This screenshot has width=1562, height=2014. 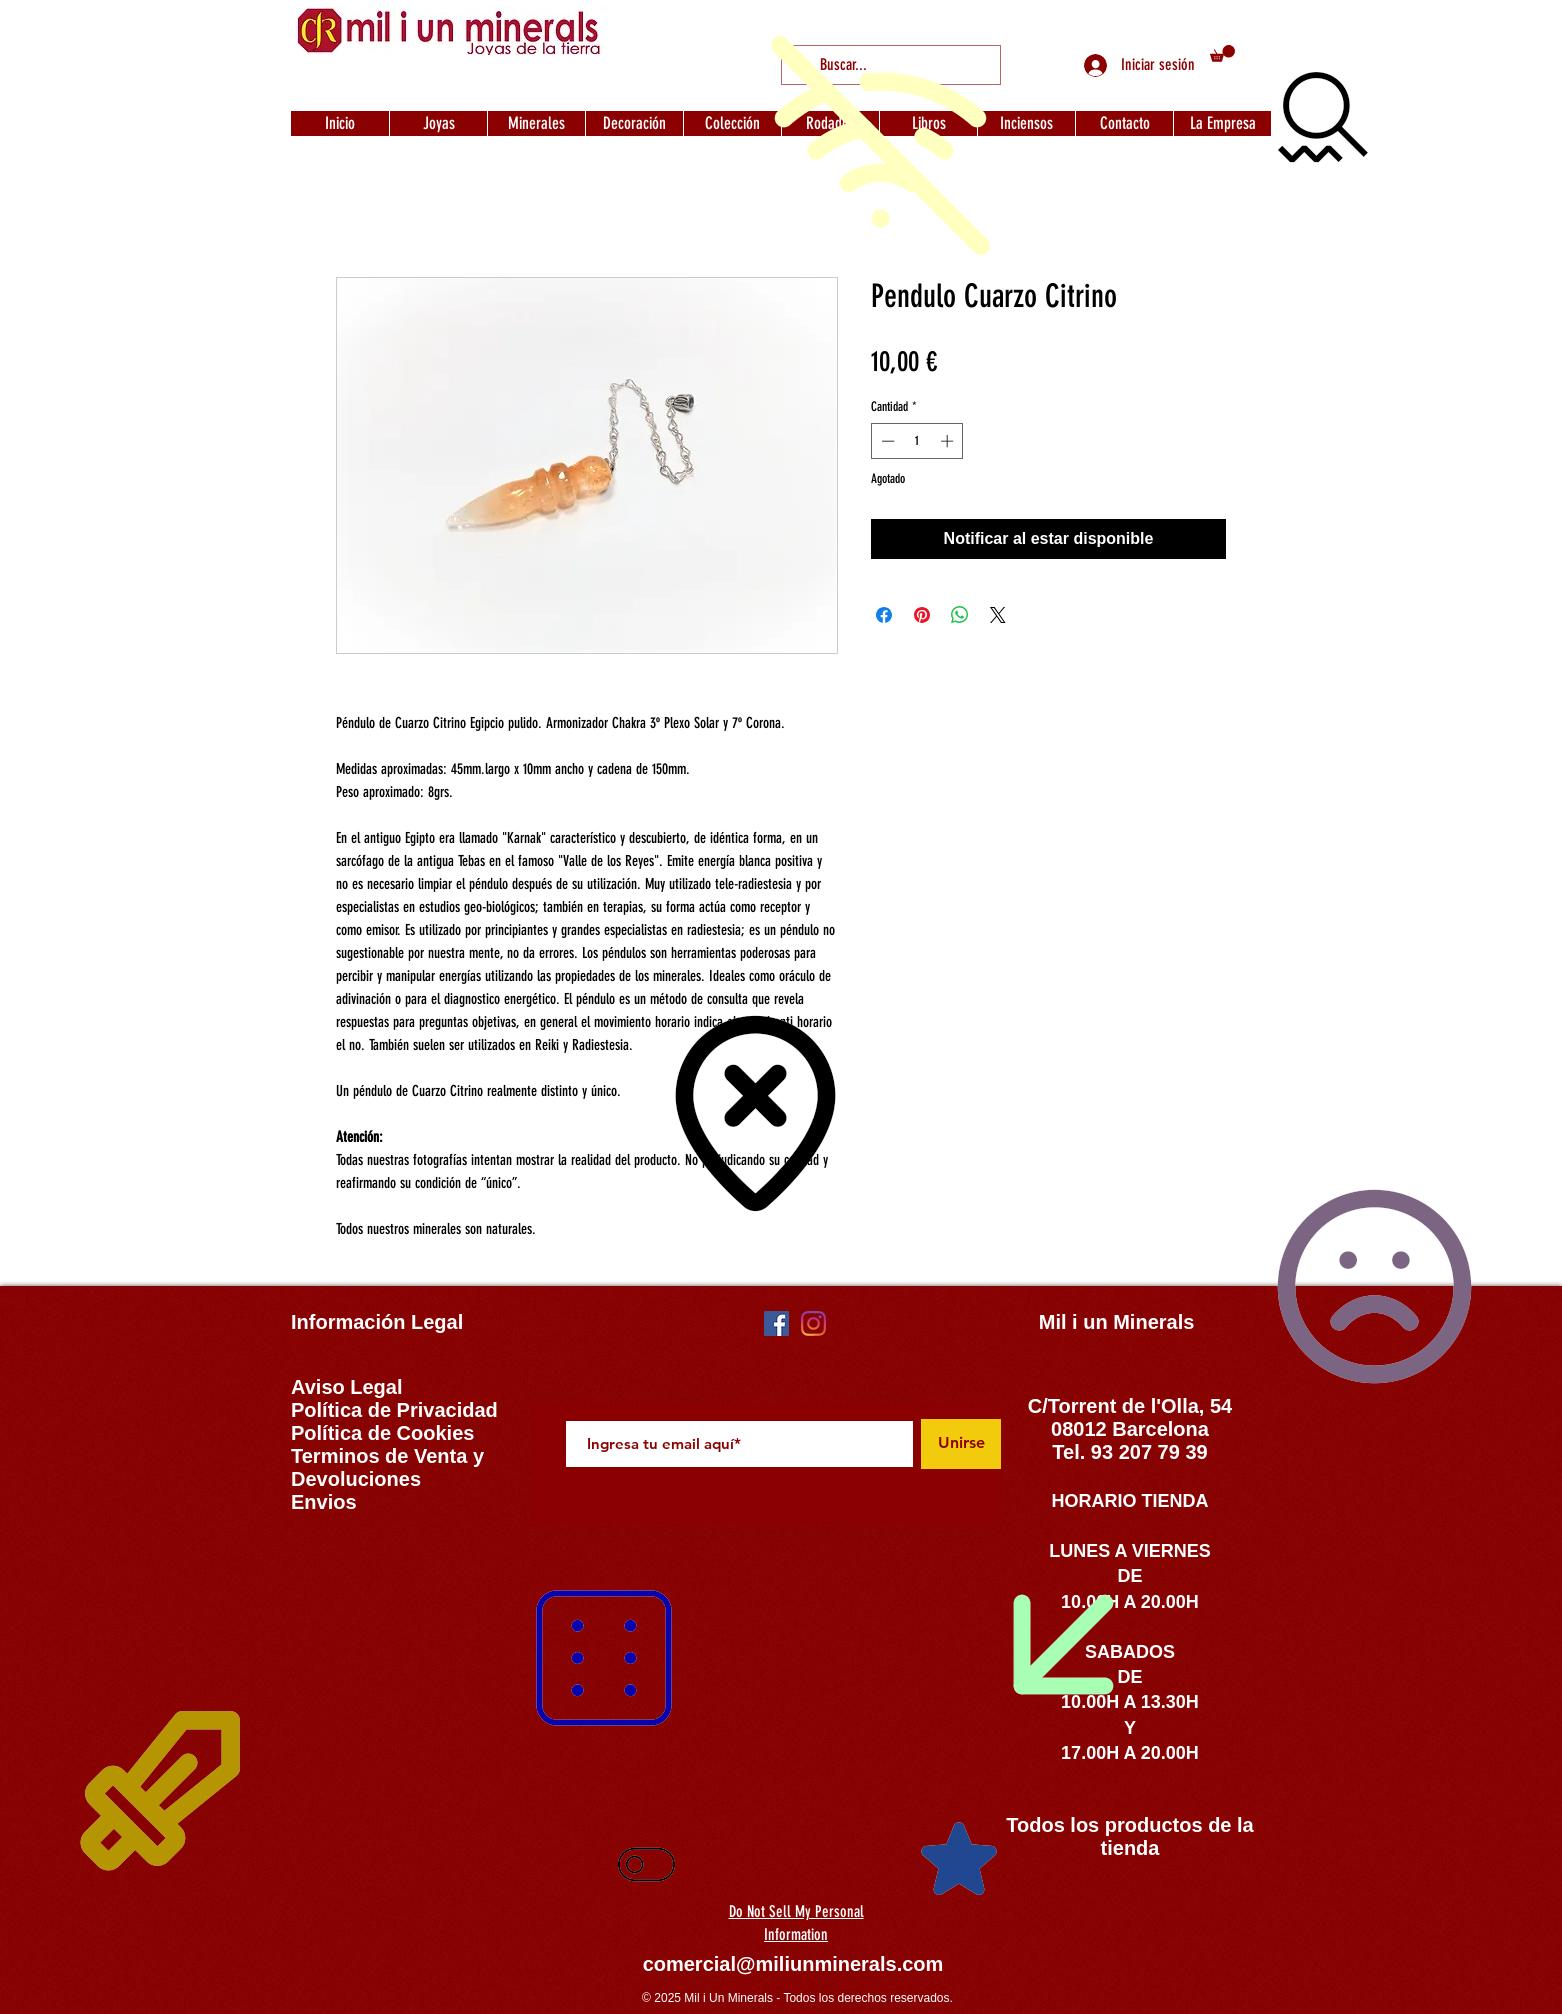 What do you see at coordinates (164, 1787) in the screenshot?
I see `access combat or battle features` at bounding box center [164, 1787].